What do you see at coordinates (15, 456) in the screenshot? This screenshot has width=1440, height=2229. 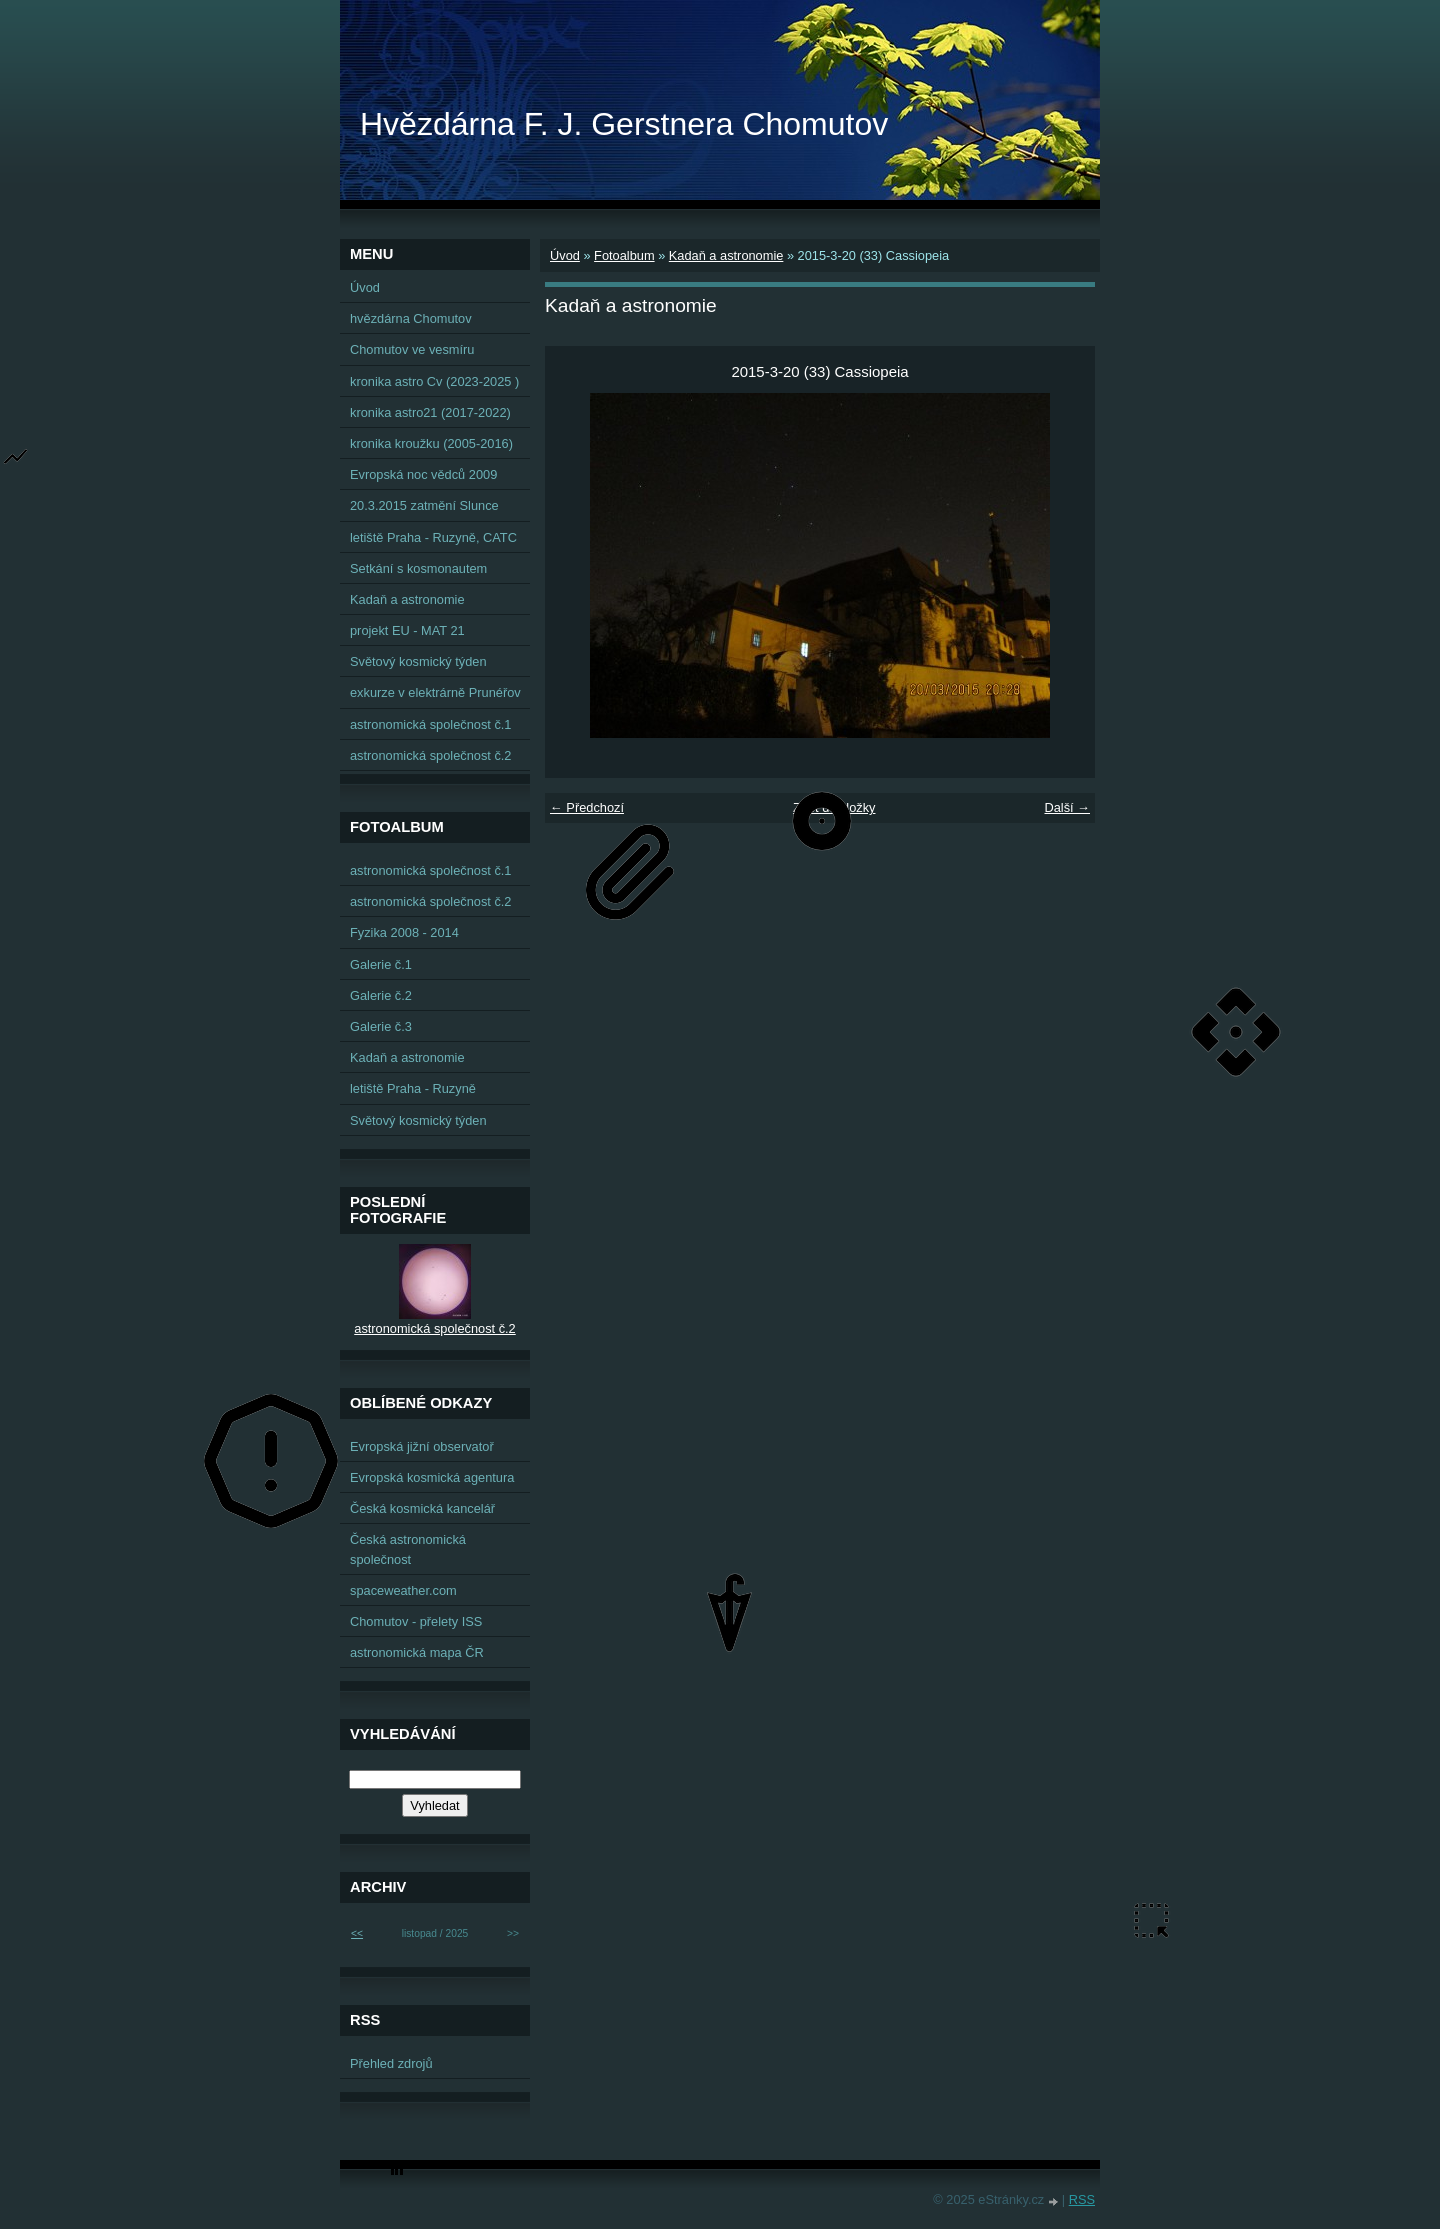 I see `view analytics or statistics` at bounding box center [15, 456].